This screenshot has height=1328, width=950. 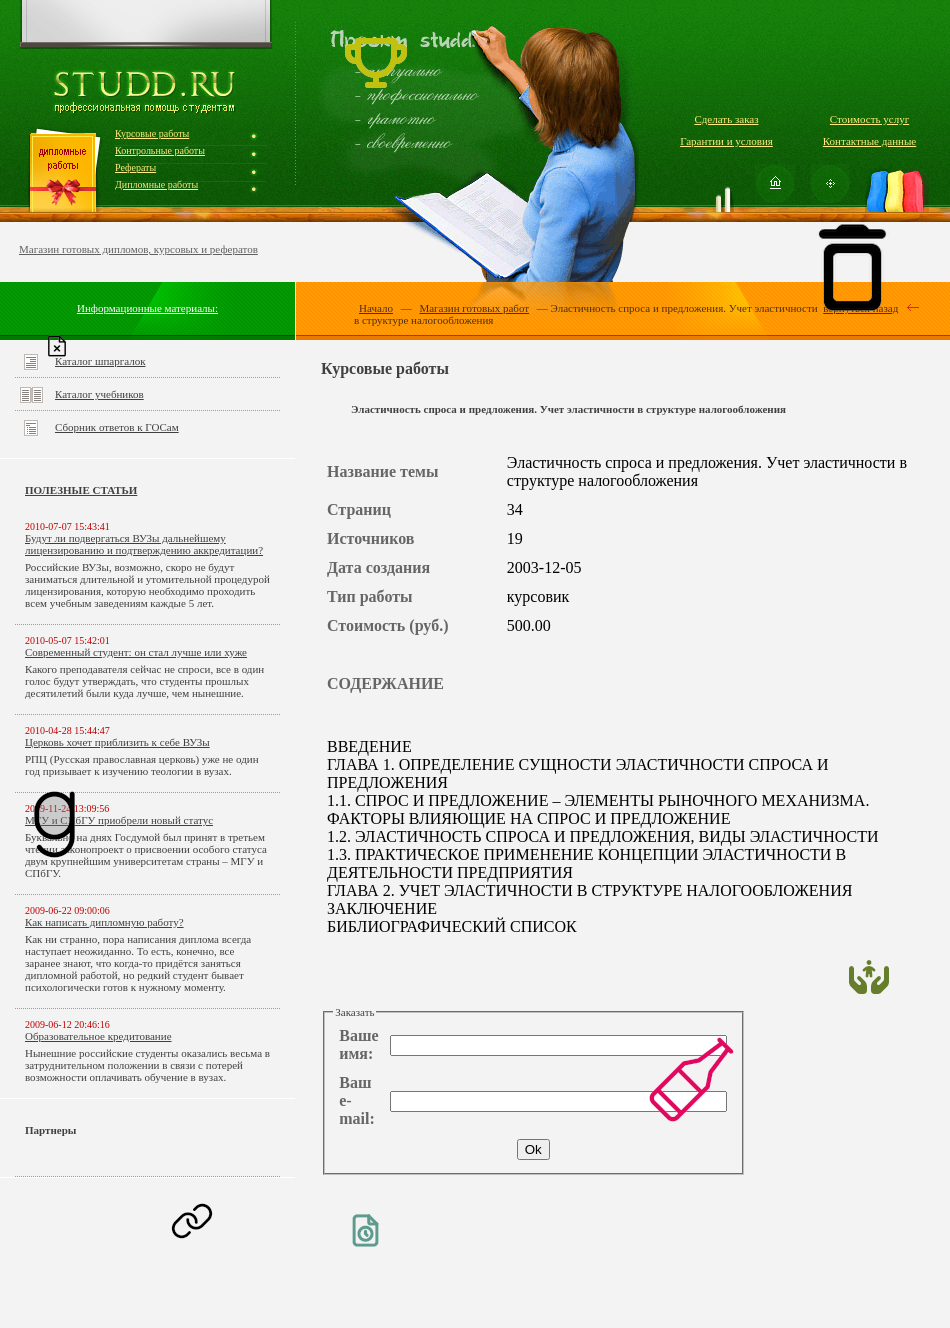 I want to click on delete or remove a file, so click(x=57, y=346).